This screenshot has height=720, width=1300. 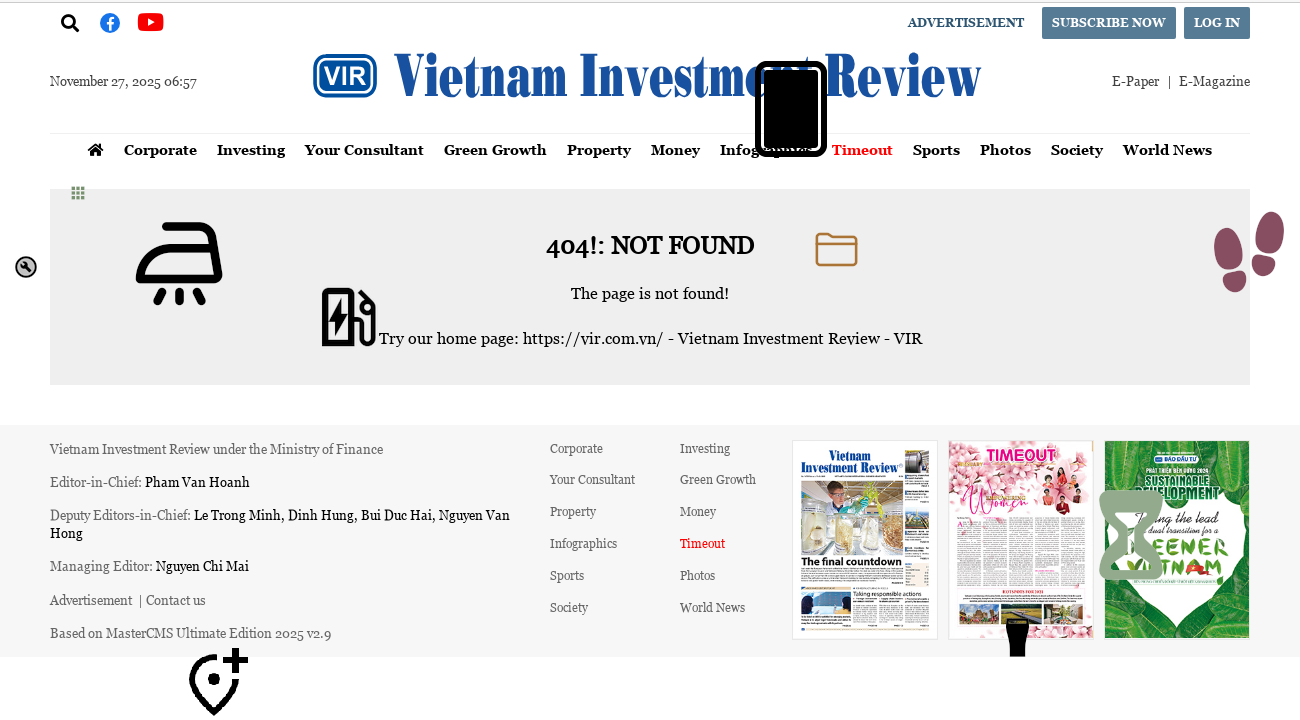 What do you see at coordinates (26, 267) in the screenshot?
I see `access settings or configuration options` at bounding box center [26, 267].